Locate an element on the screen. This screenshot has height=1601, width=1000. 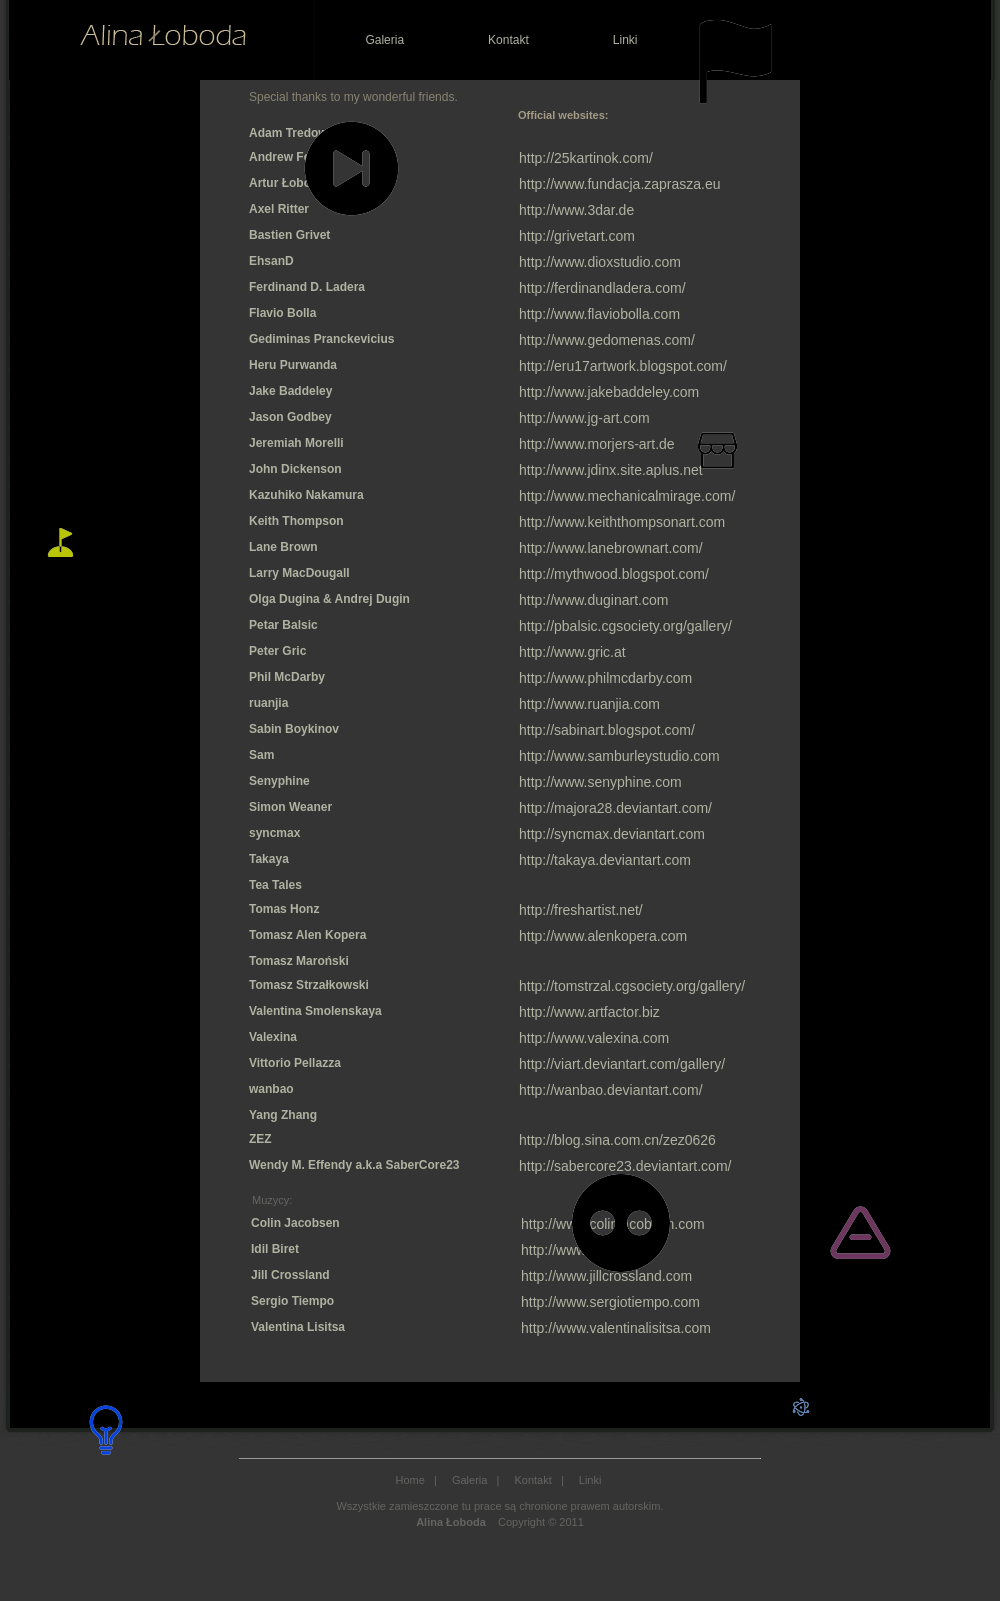
reduce warning level or priority is located at coordinates (860, 1234).